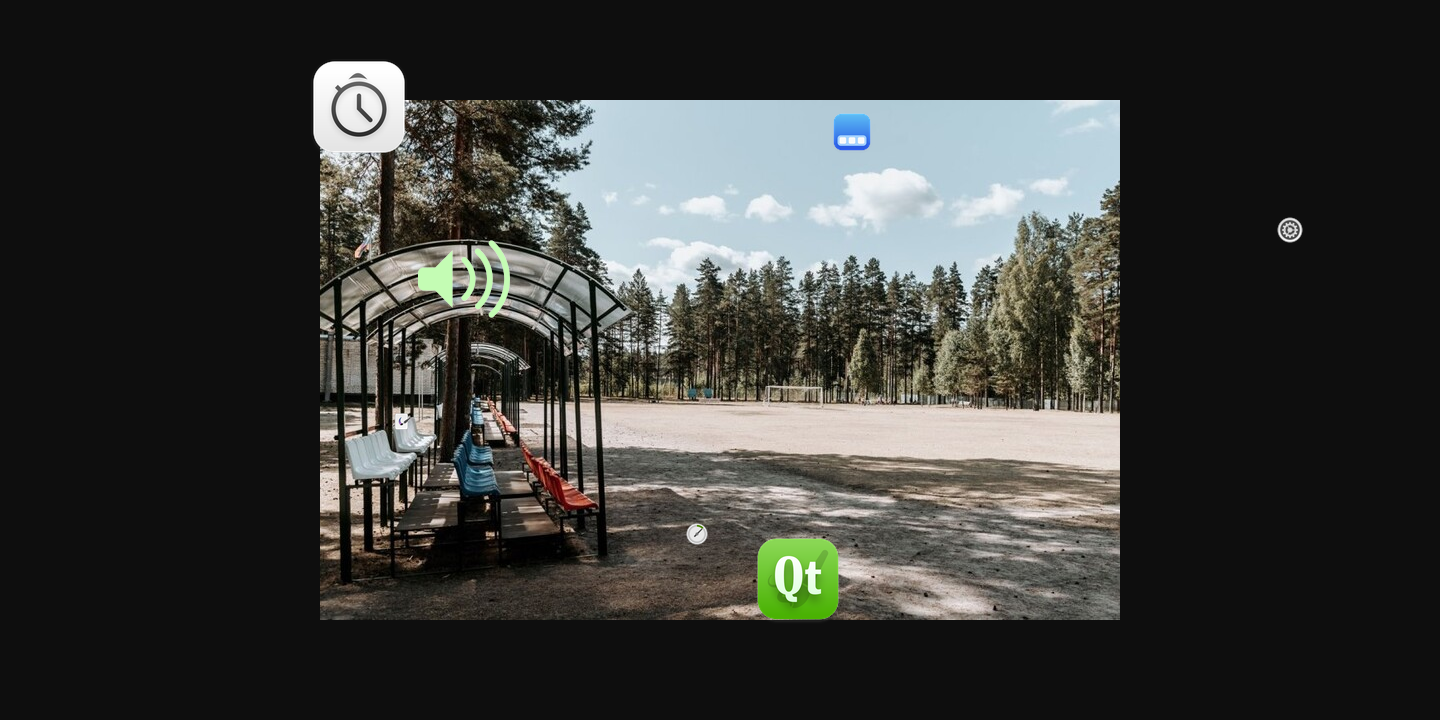  I want to click on open pomidor timer app, so click(359, 107).